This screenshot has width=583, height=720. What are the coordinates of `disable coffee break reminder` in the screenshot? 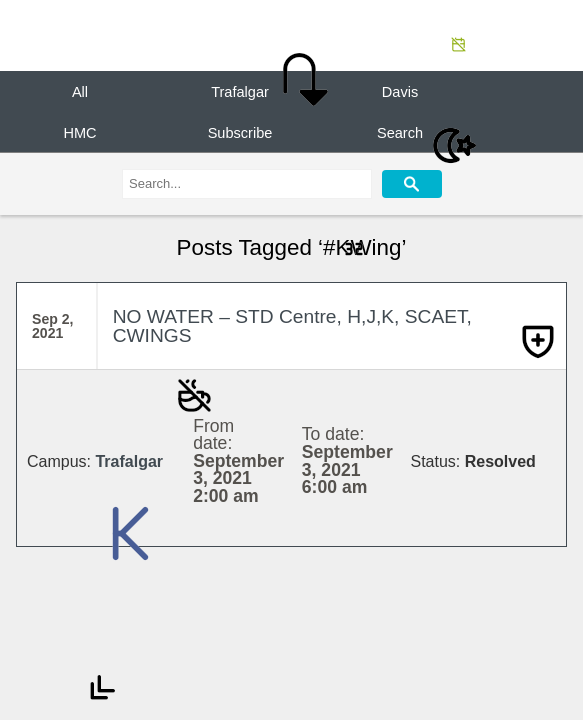 It's located at (194, 395).